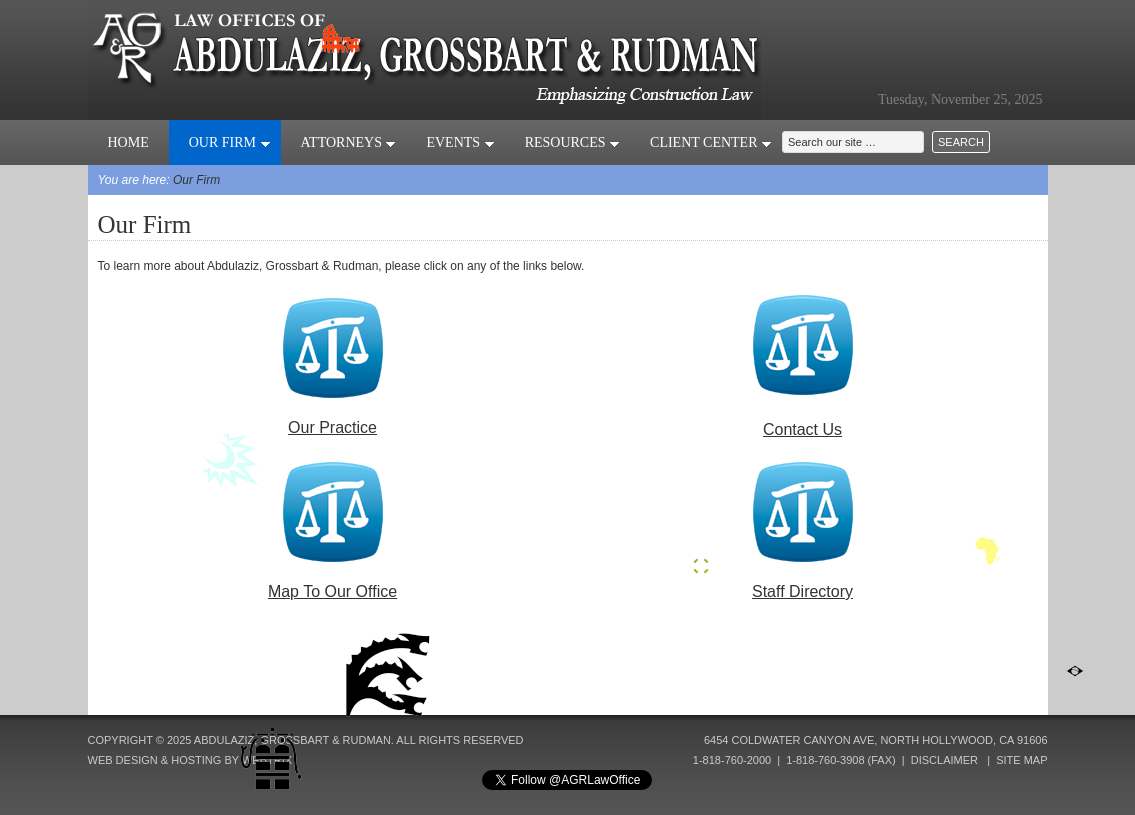 Image resolution: width=1135 pixels, height=815 pixels. Describe the element at coordinates (1075, 671) in the screenshot. I see `select brazilian portuguese language` at that location.